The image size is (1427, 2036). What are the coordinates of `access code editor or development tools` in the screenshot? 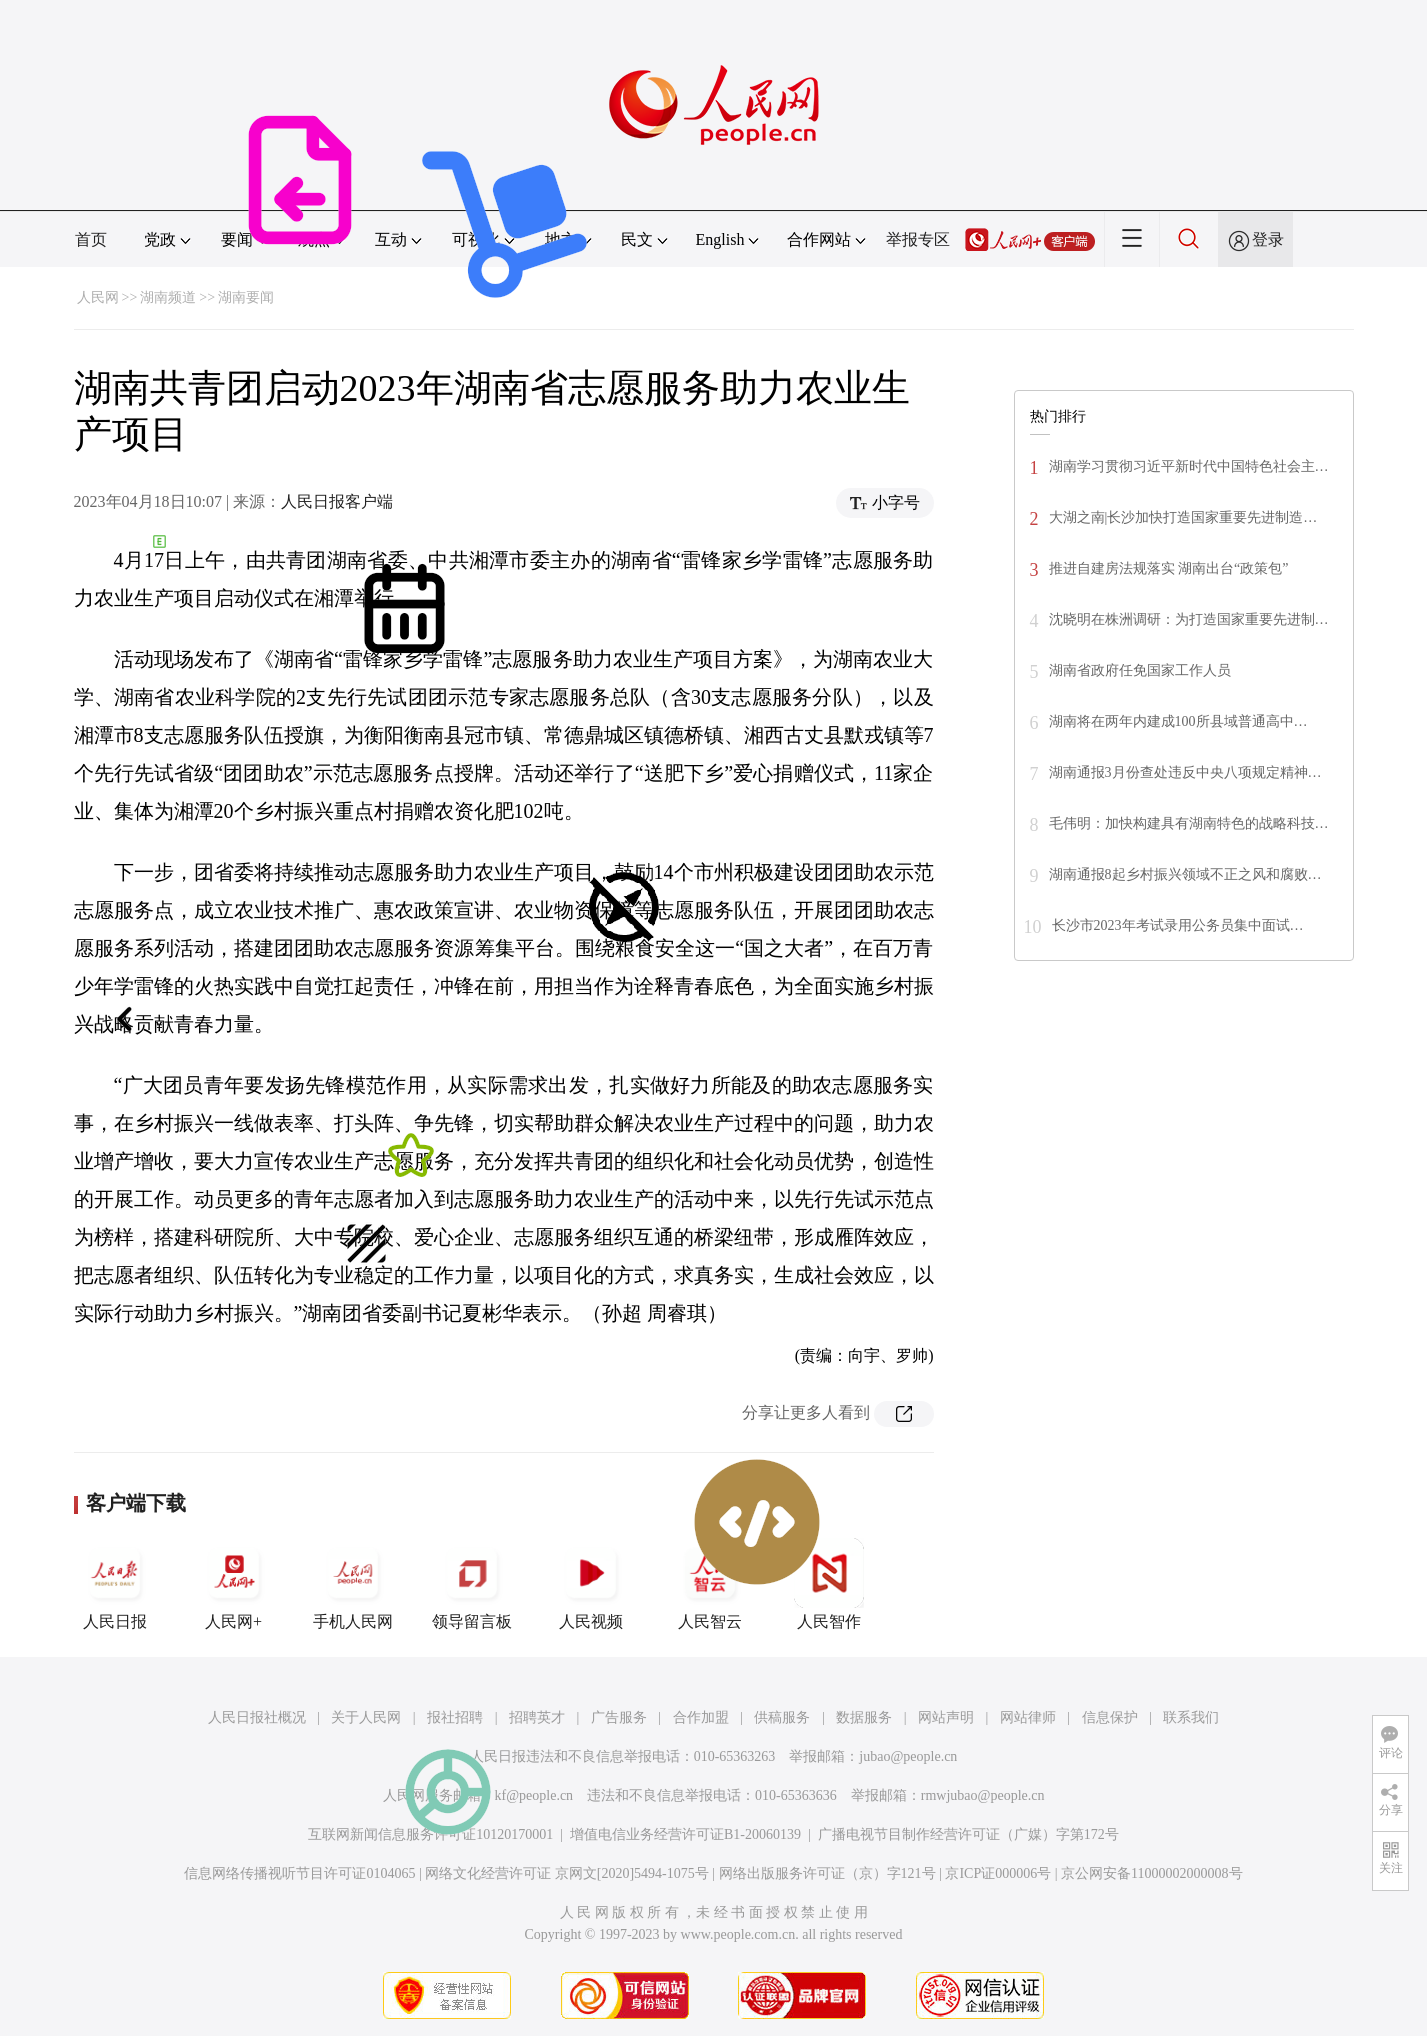 It's located at (757, 1522).